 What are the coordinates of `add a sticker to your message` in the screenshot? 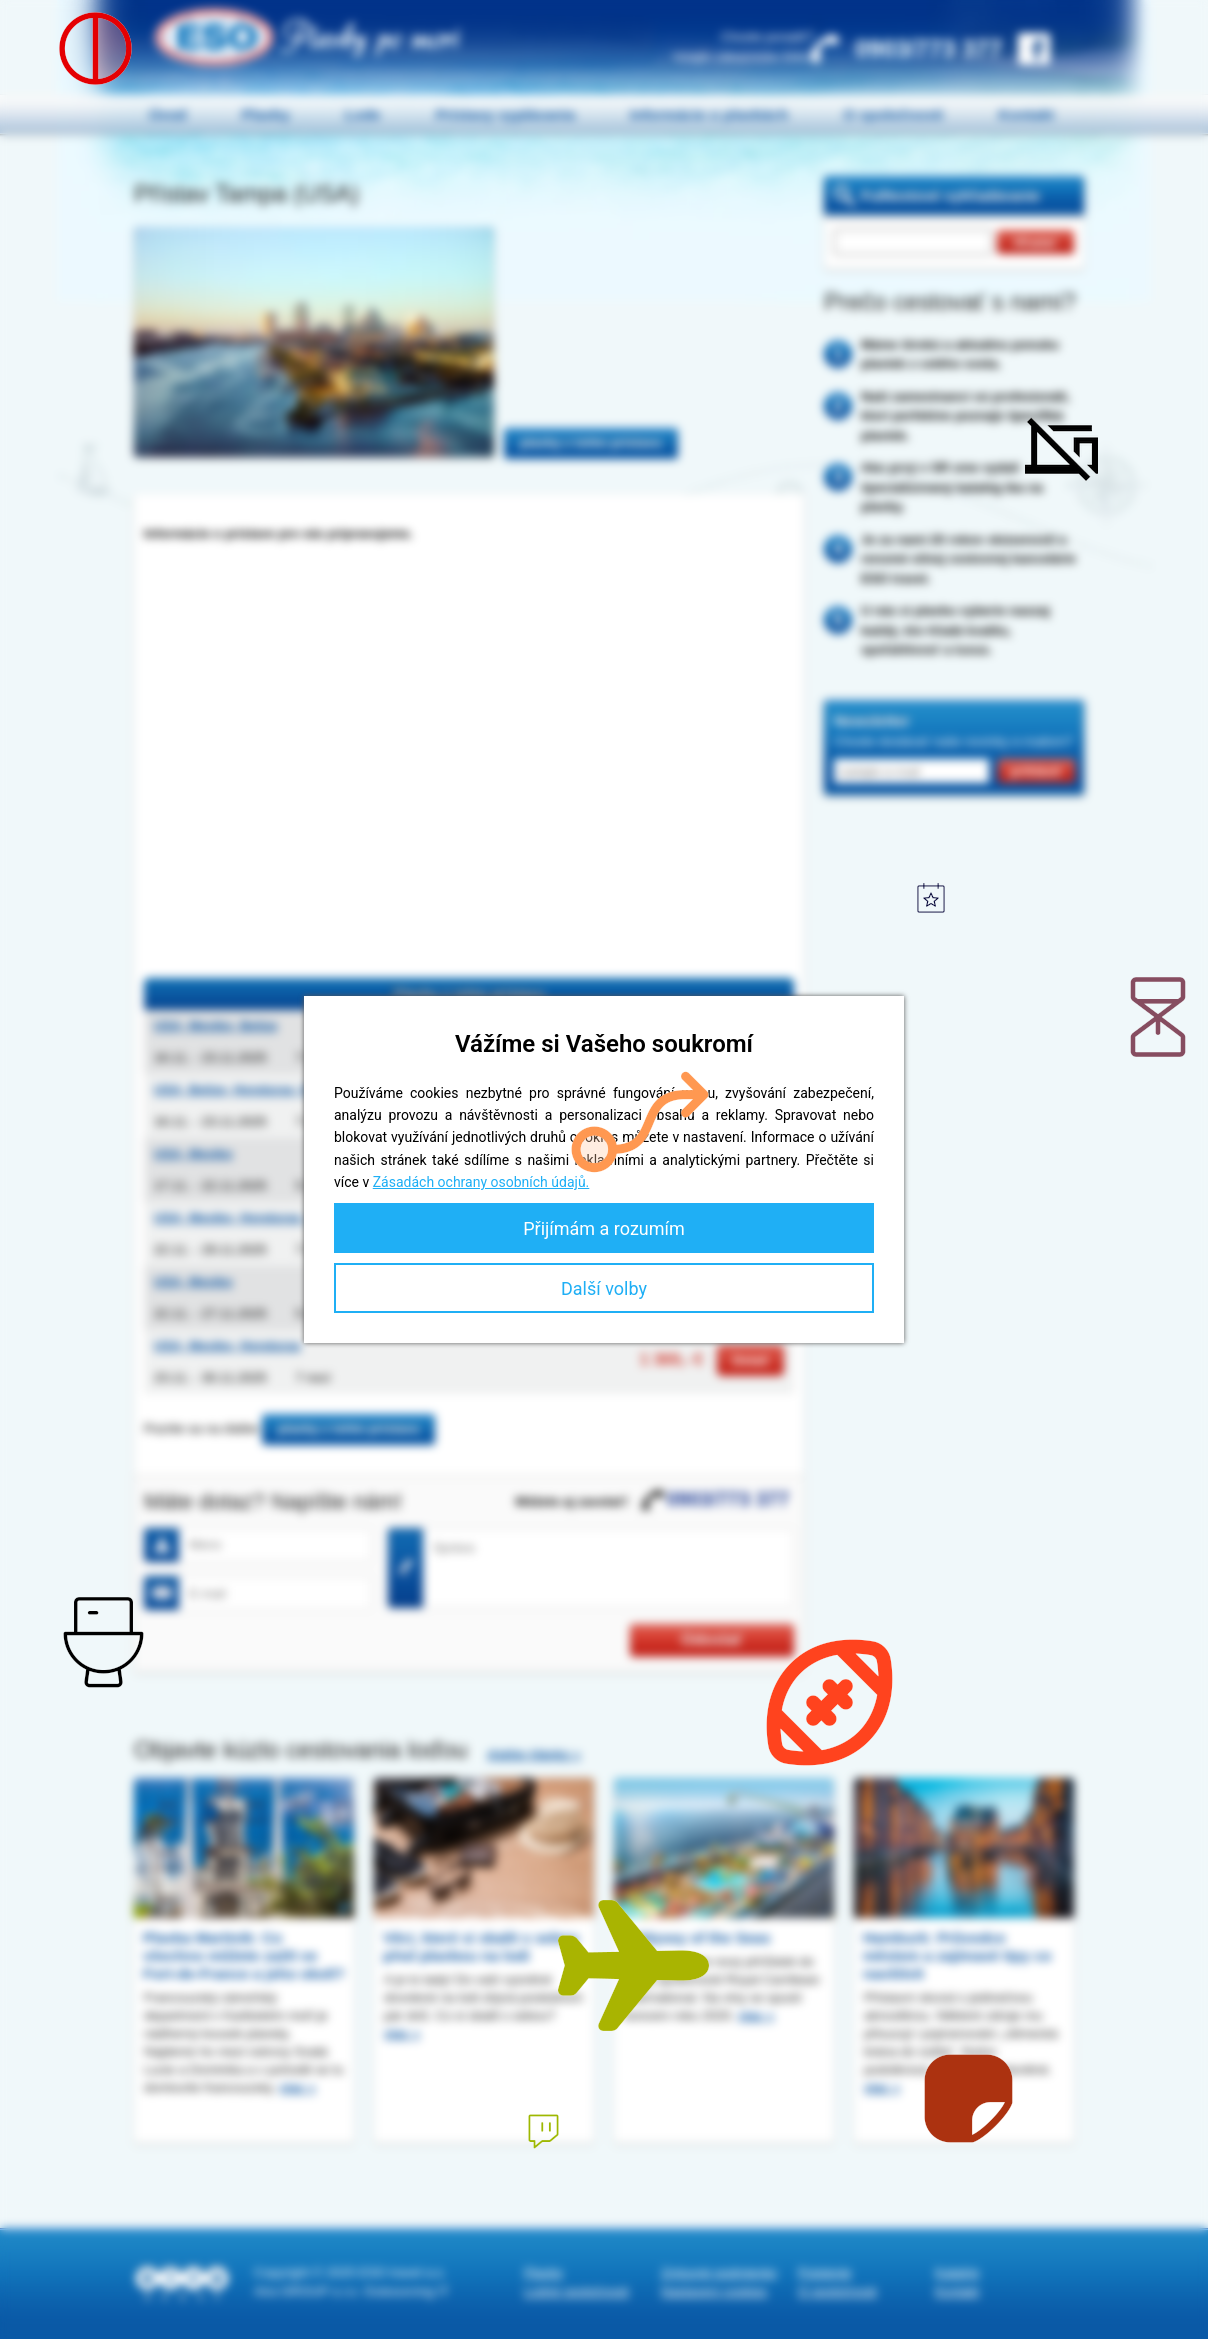 It's located at (968, 2098).